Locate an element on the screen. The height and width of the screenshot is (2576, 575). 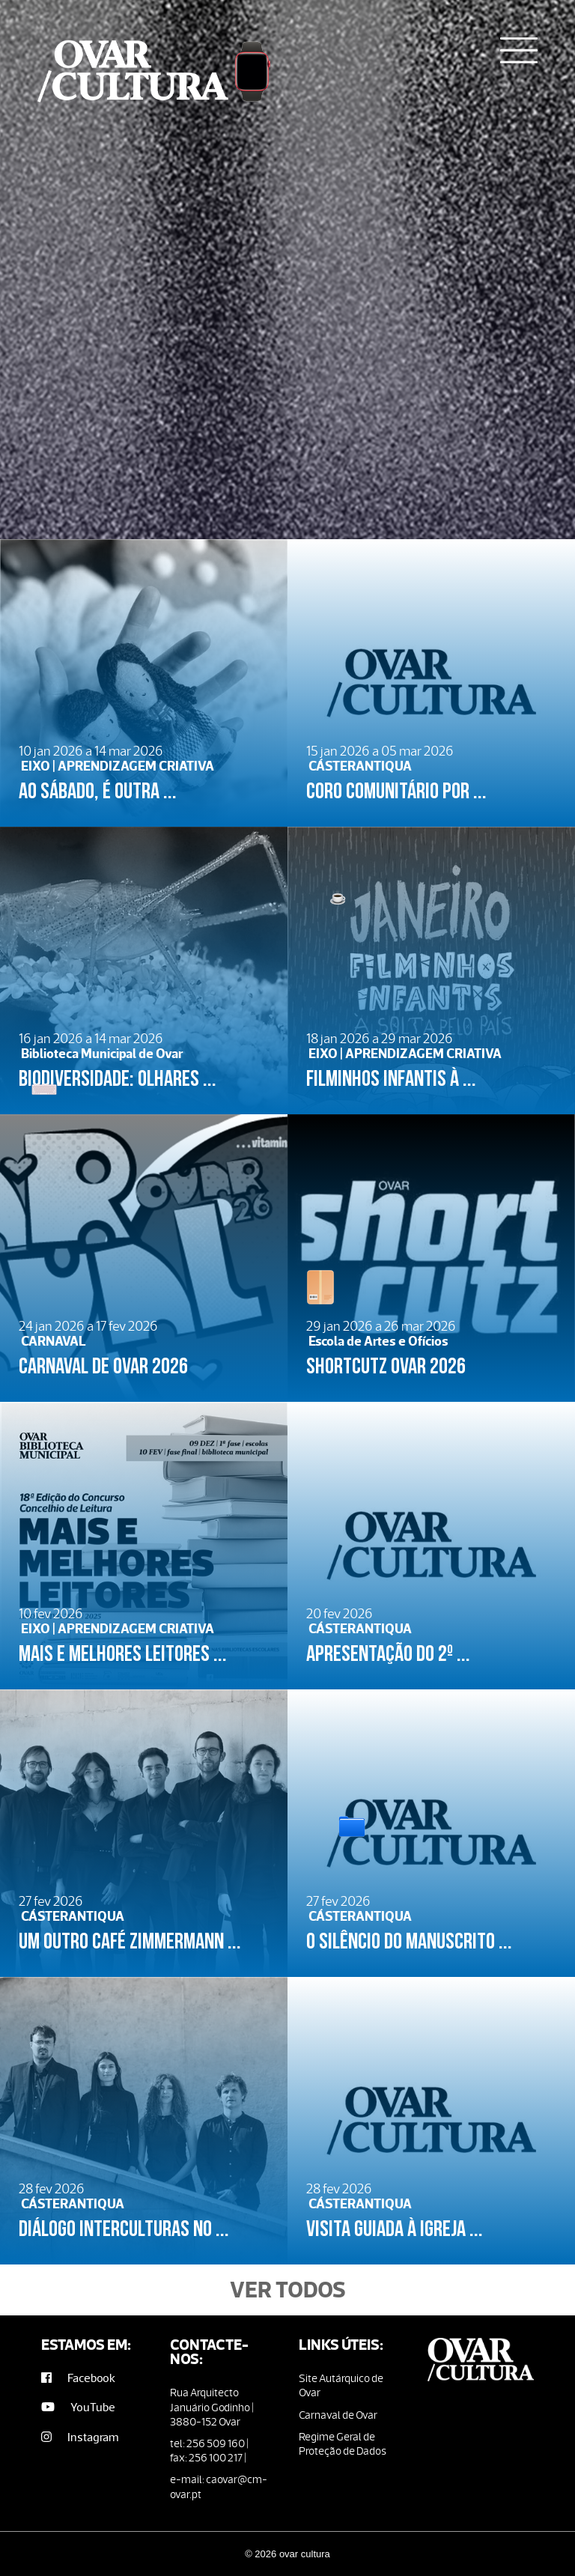
apple watch series 6 with red case is located at coordinates (252, 71).